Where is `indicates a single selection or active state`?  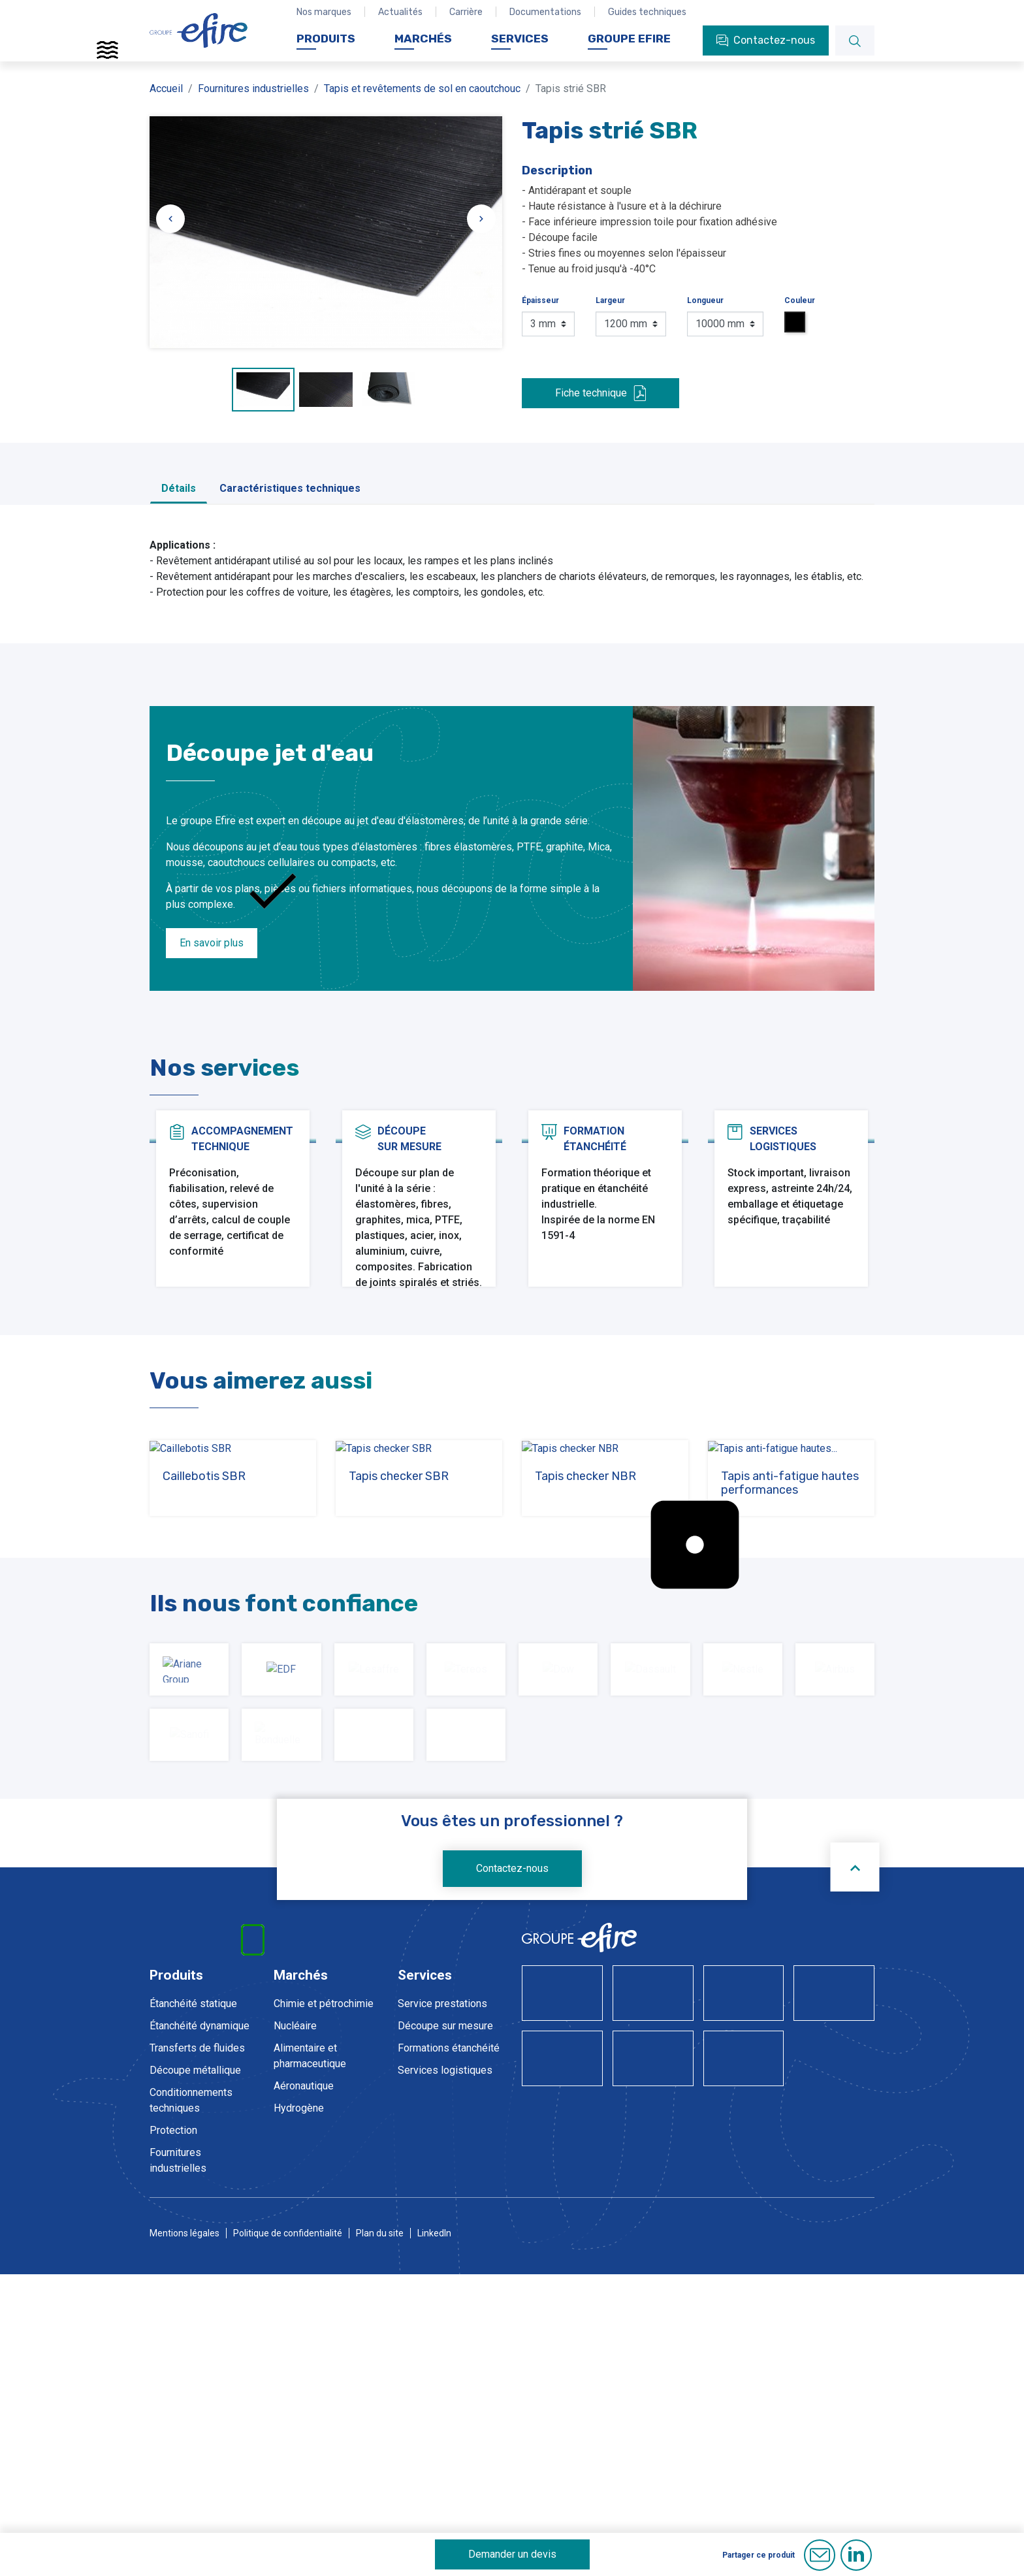 indicates a single selection or active state is located at coordinates (695, 1545).